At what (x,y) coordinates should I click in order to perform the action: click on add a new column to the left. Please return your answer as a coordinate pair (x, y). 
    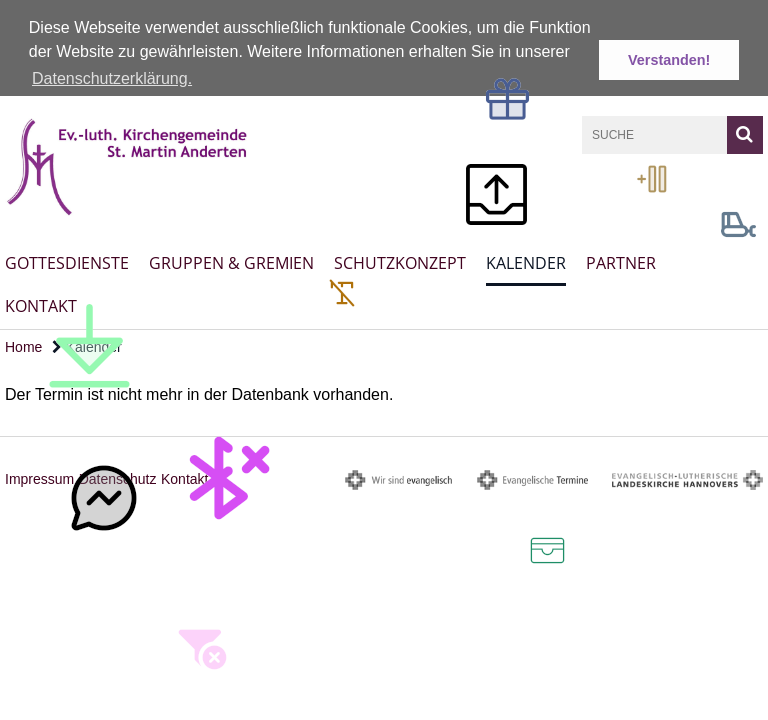
    Looking at the image, I should click on (654, 179).